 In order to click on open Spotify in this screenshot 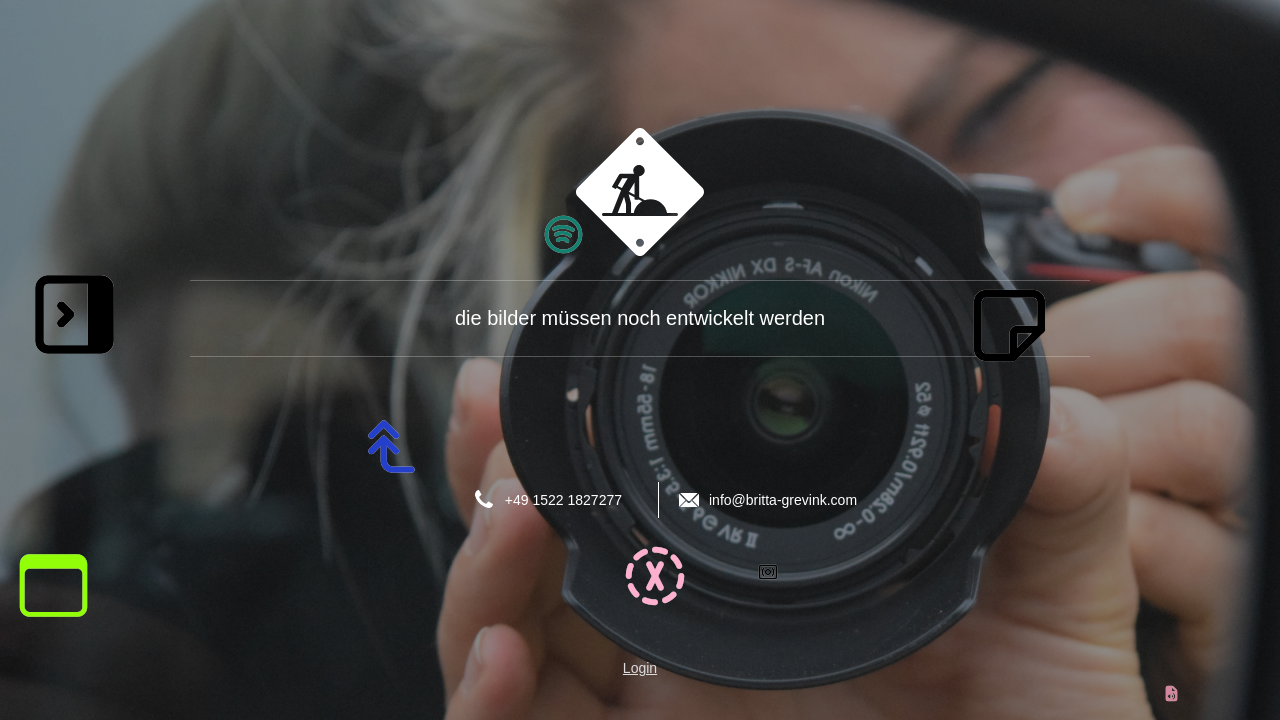, I will do `click(563, 234)`.